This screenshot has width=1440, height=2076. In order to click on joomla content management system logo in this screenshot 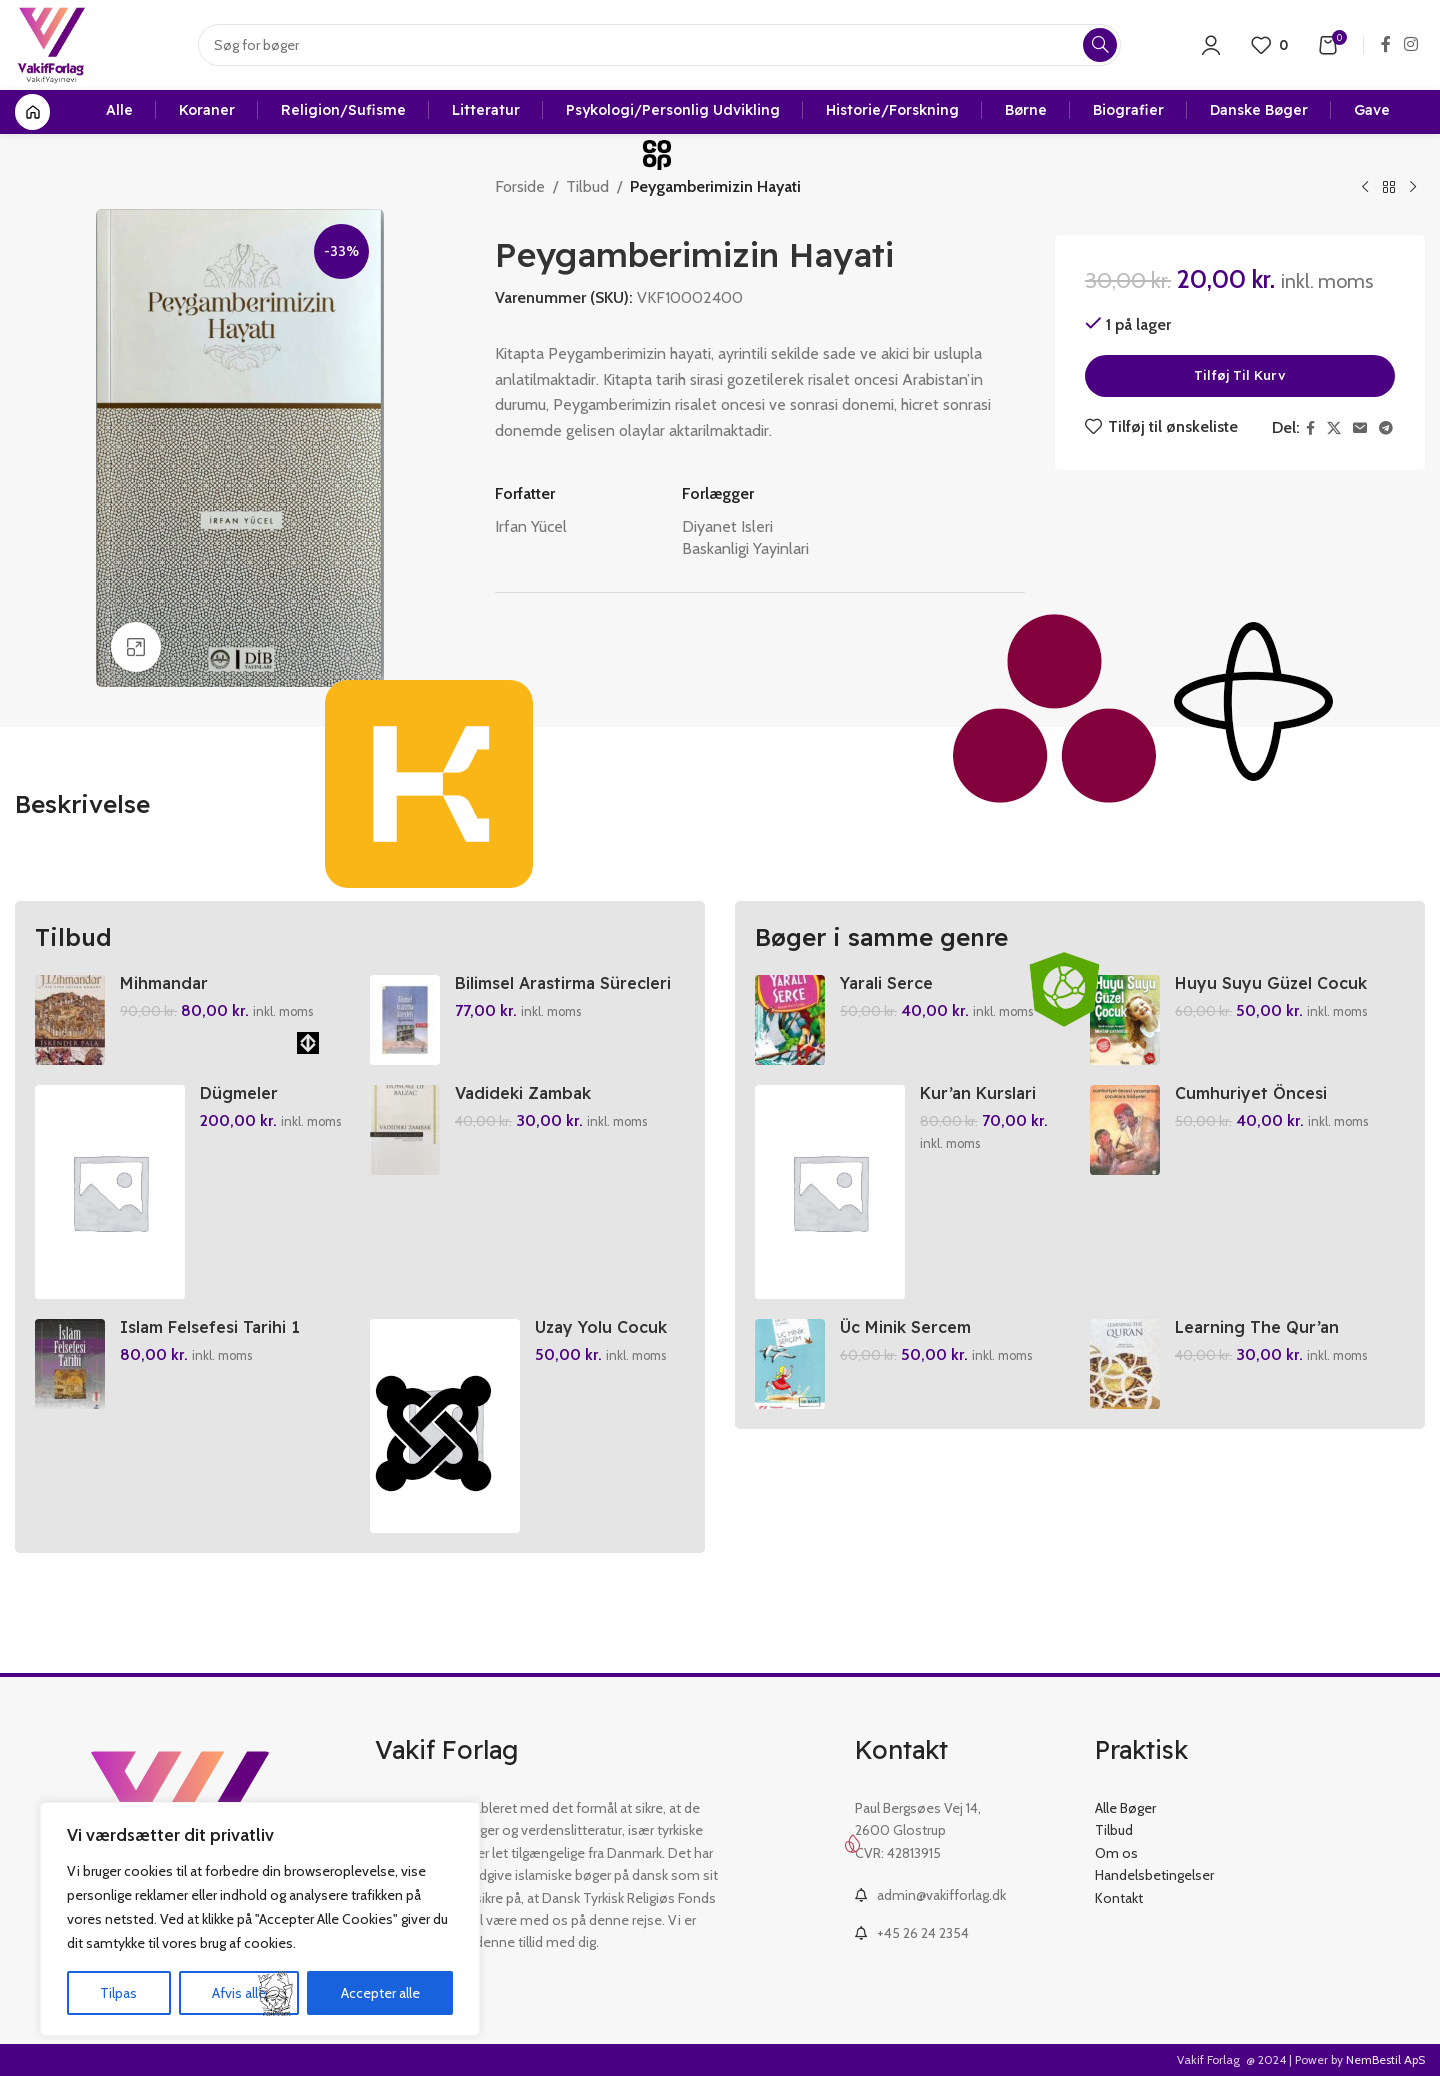, I will do `click(433, 1433)`.